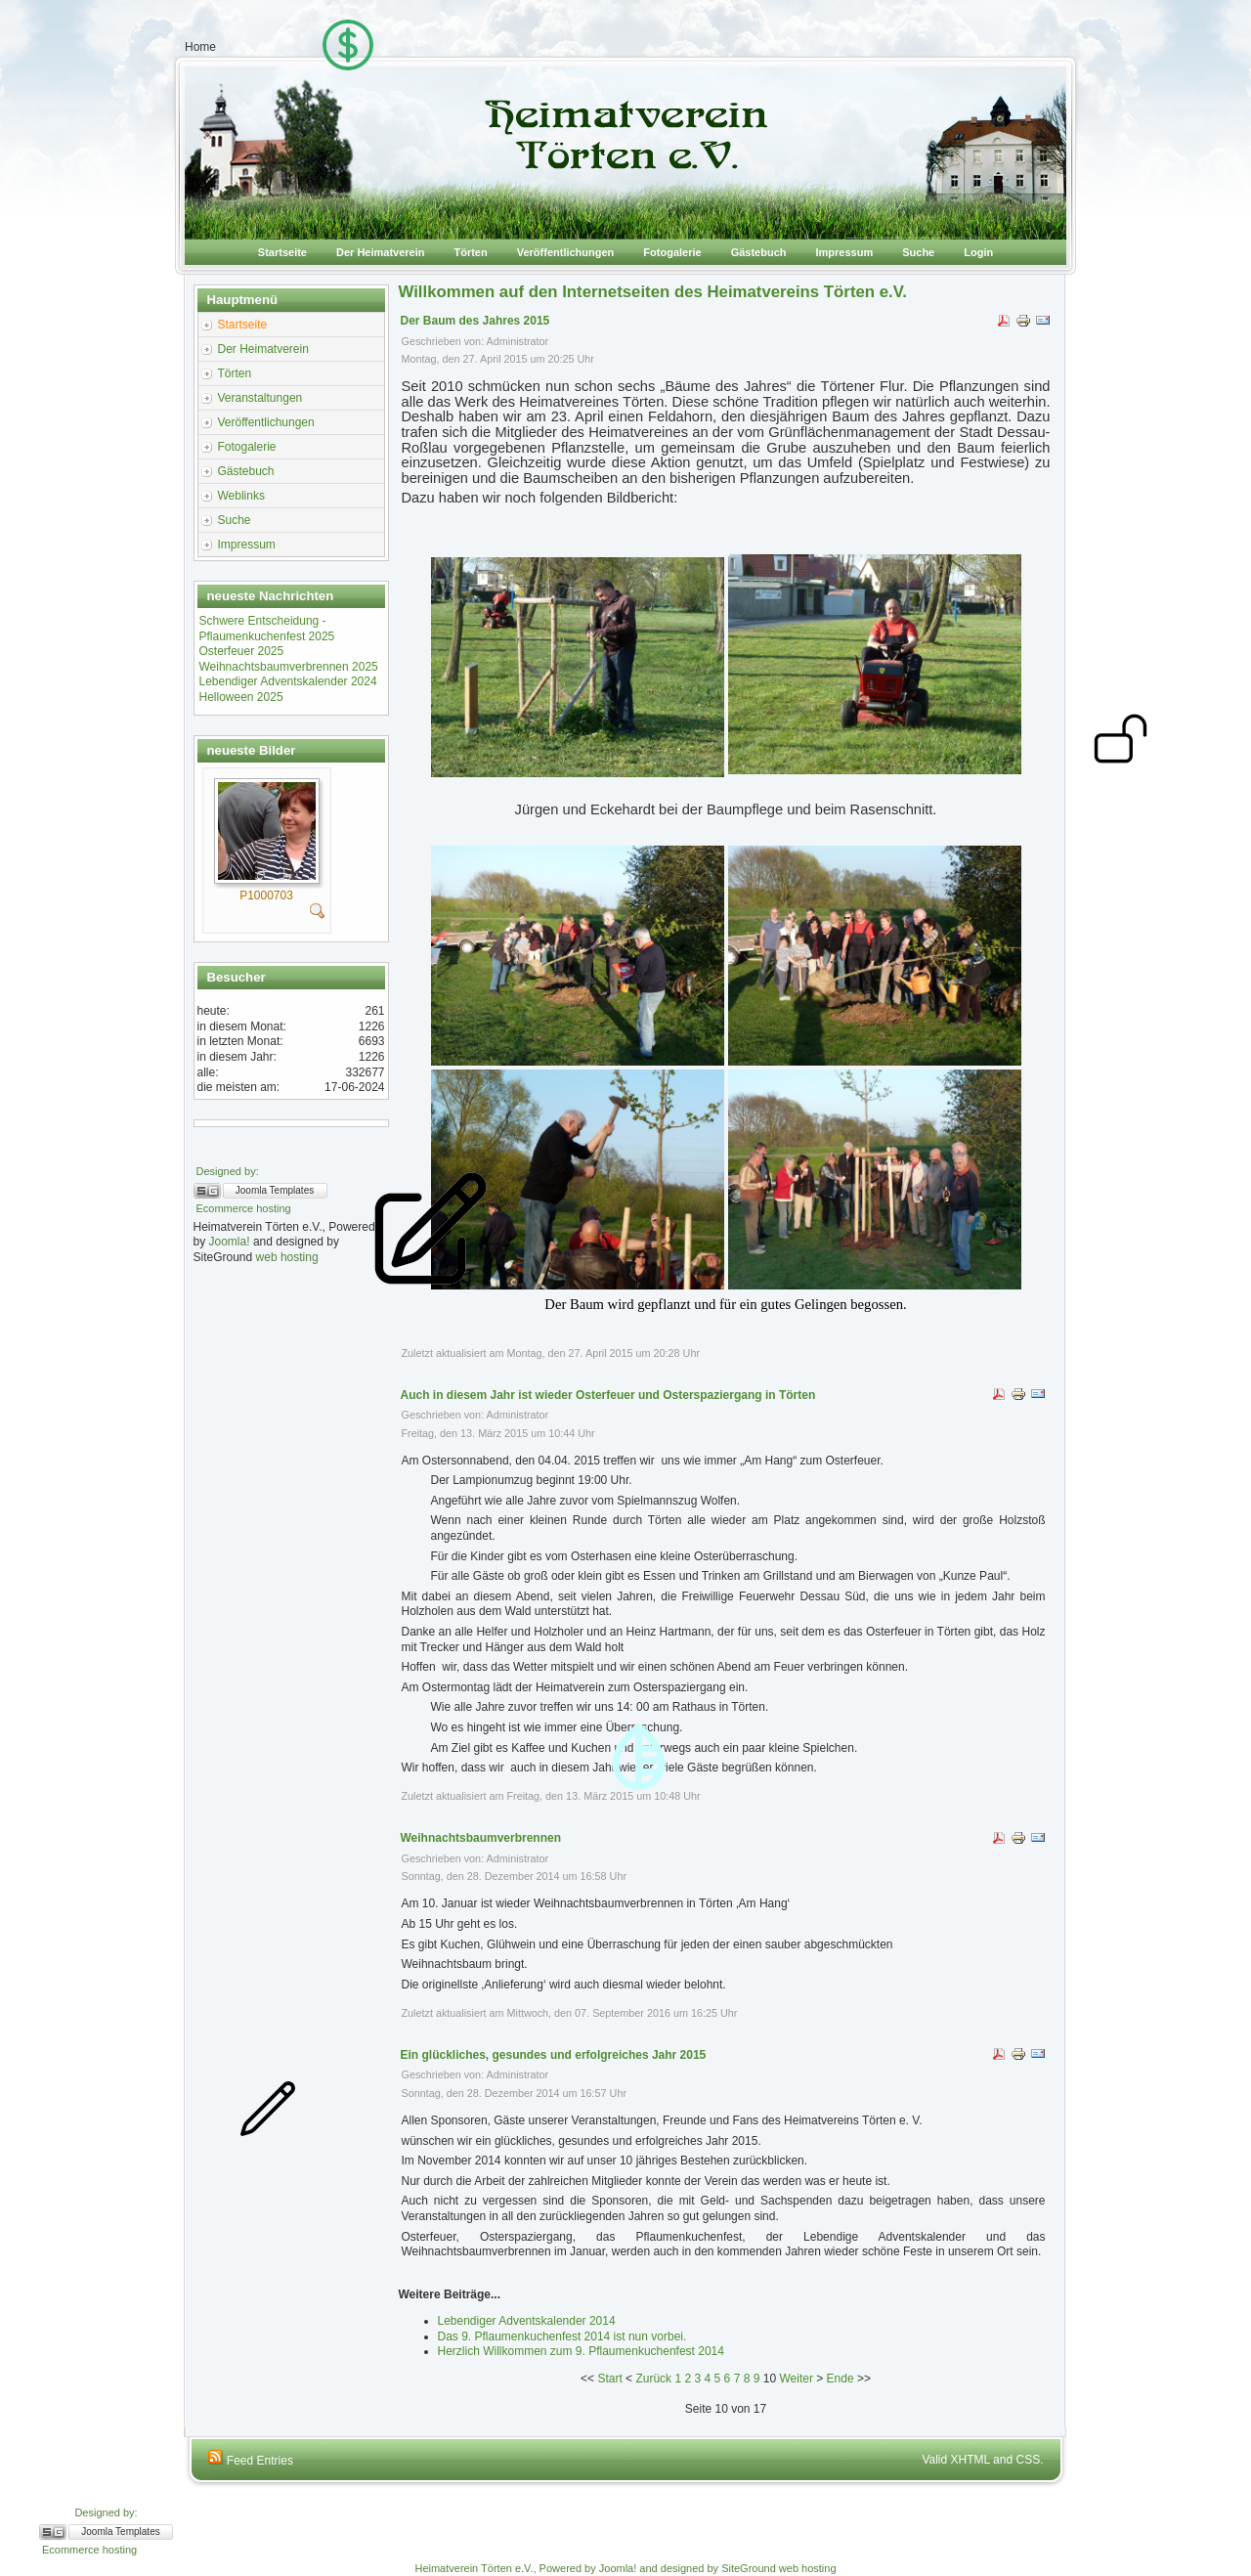  Describe the element at coordinates (1120, 738) in the screenshot. I see `unlocked or unsecured state` at that location.